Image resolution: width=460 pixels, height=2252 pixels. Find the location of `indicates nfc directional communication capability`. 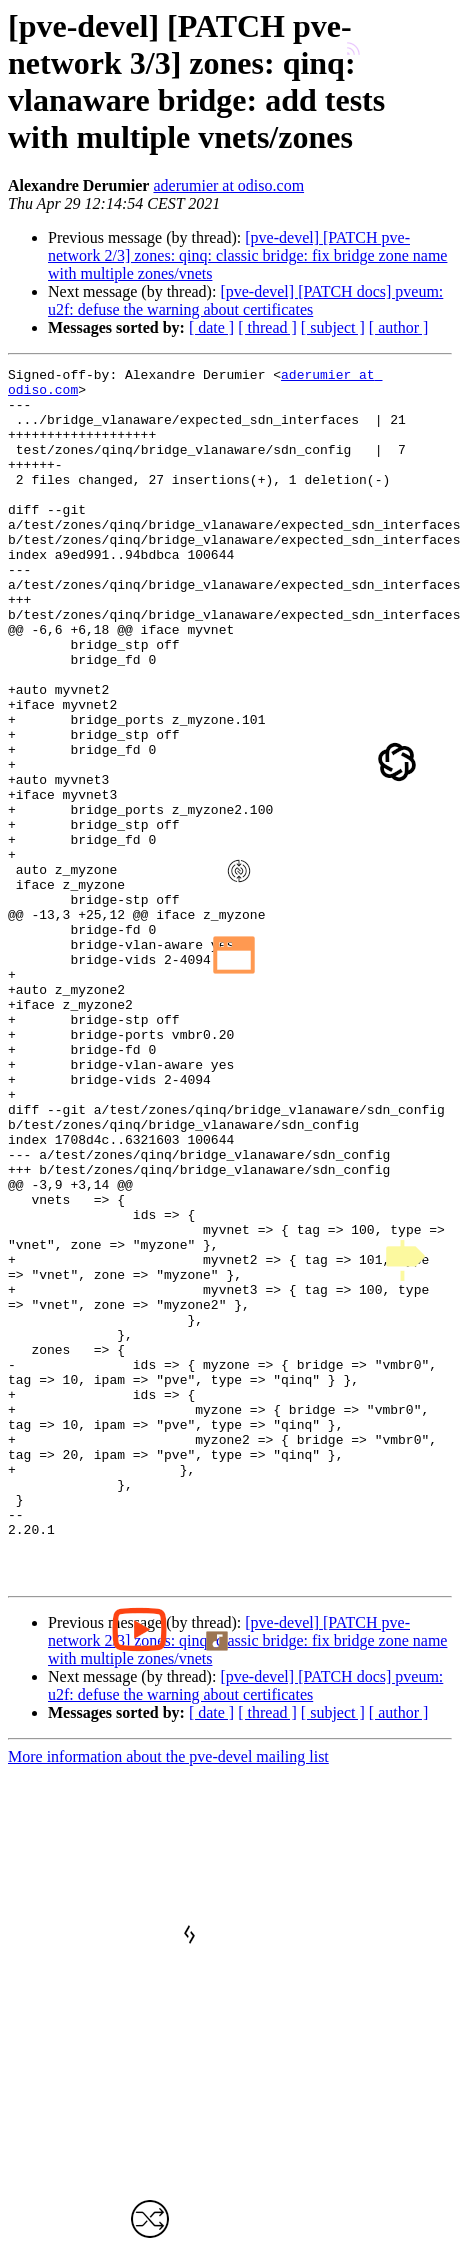

indicates nfc directional communication capability is located at coordinates (239, 871).